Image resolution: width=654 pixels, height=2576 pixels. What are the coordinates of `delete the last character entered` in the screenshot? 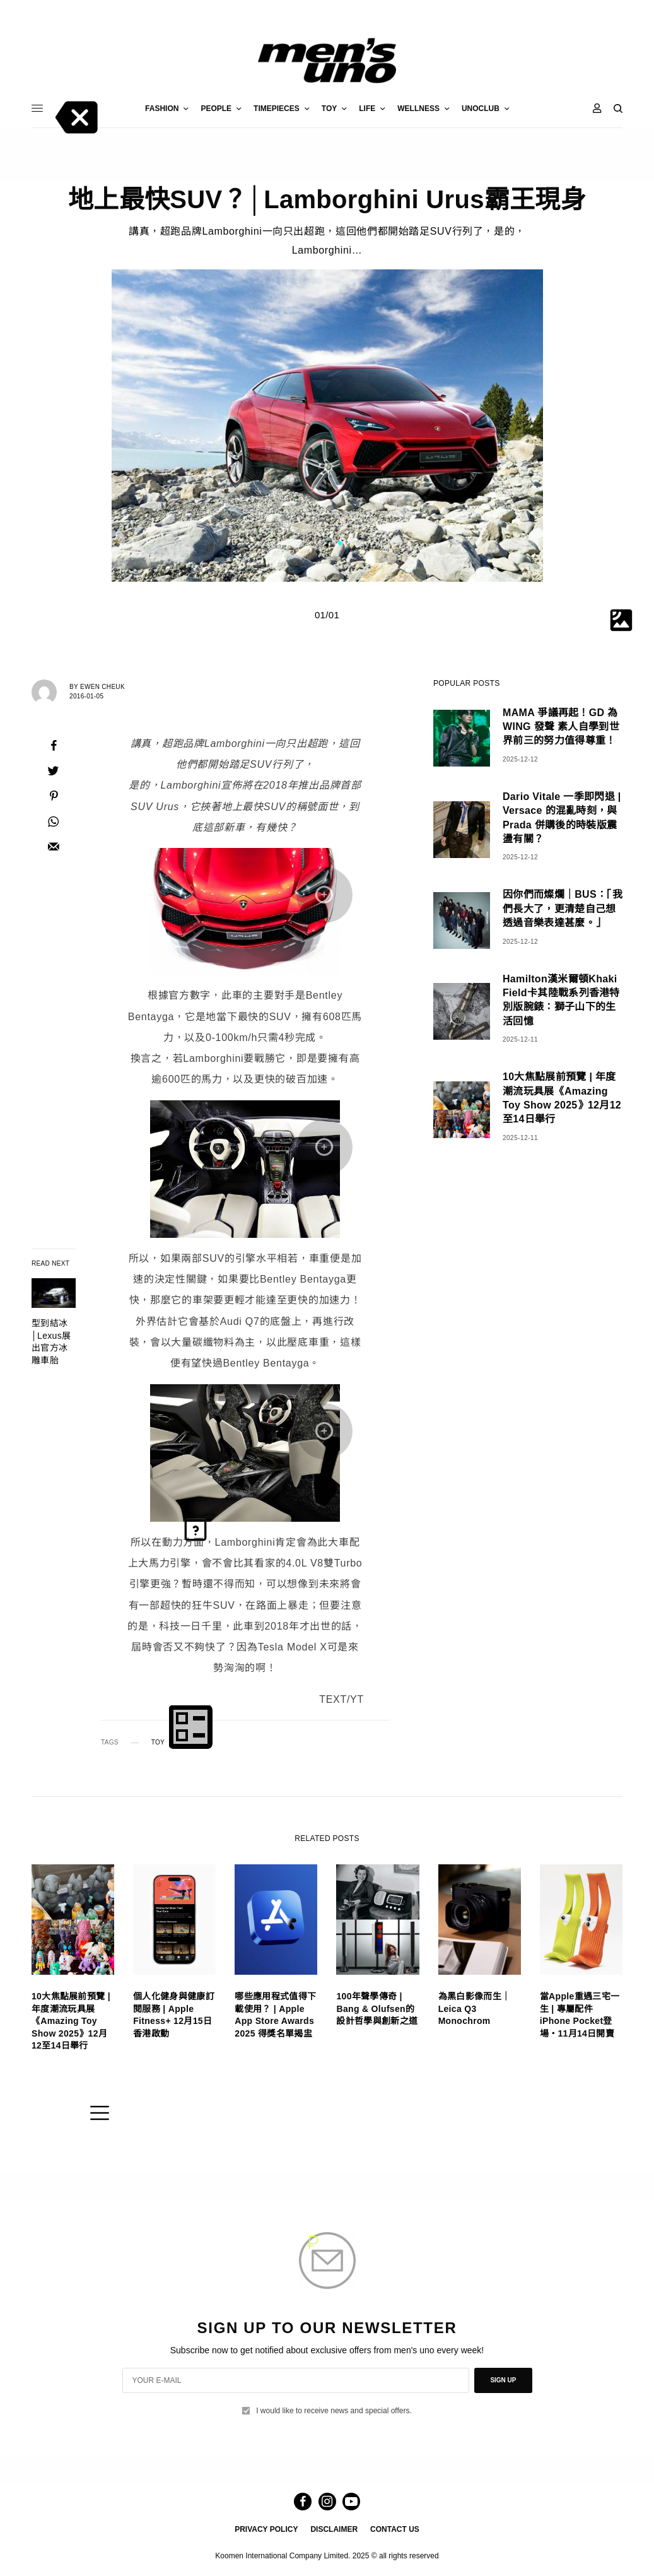 It's located at (78, 117).